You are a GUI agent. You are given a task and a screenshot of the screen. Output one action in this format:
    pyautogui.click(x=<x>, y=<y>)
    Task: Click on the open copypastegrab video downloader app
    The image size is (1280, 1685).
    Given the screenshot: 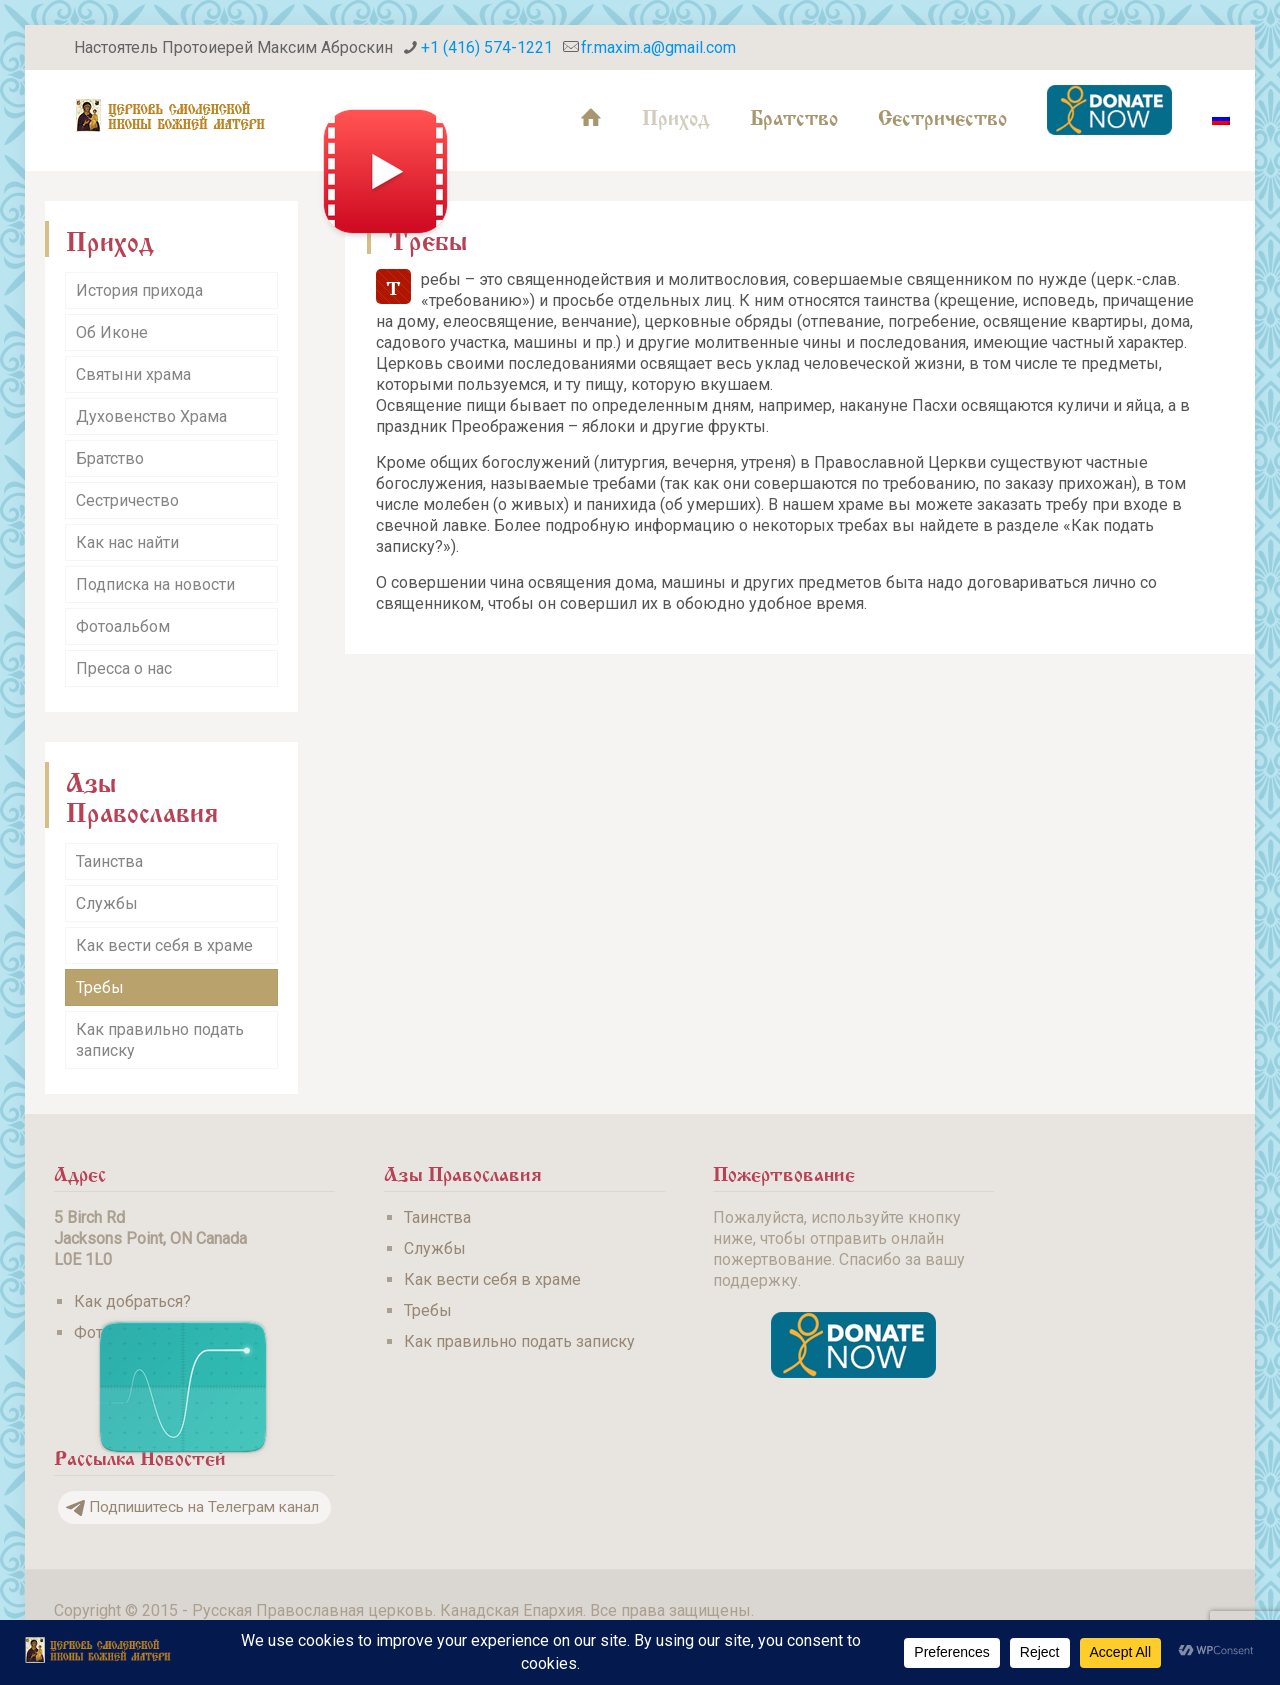 What is the action you would take?
    pyautogui.click(x=385, y=171)
    